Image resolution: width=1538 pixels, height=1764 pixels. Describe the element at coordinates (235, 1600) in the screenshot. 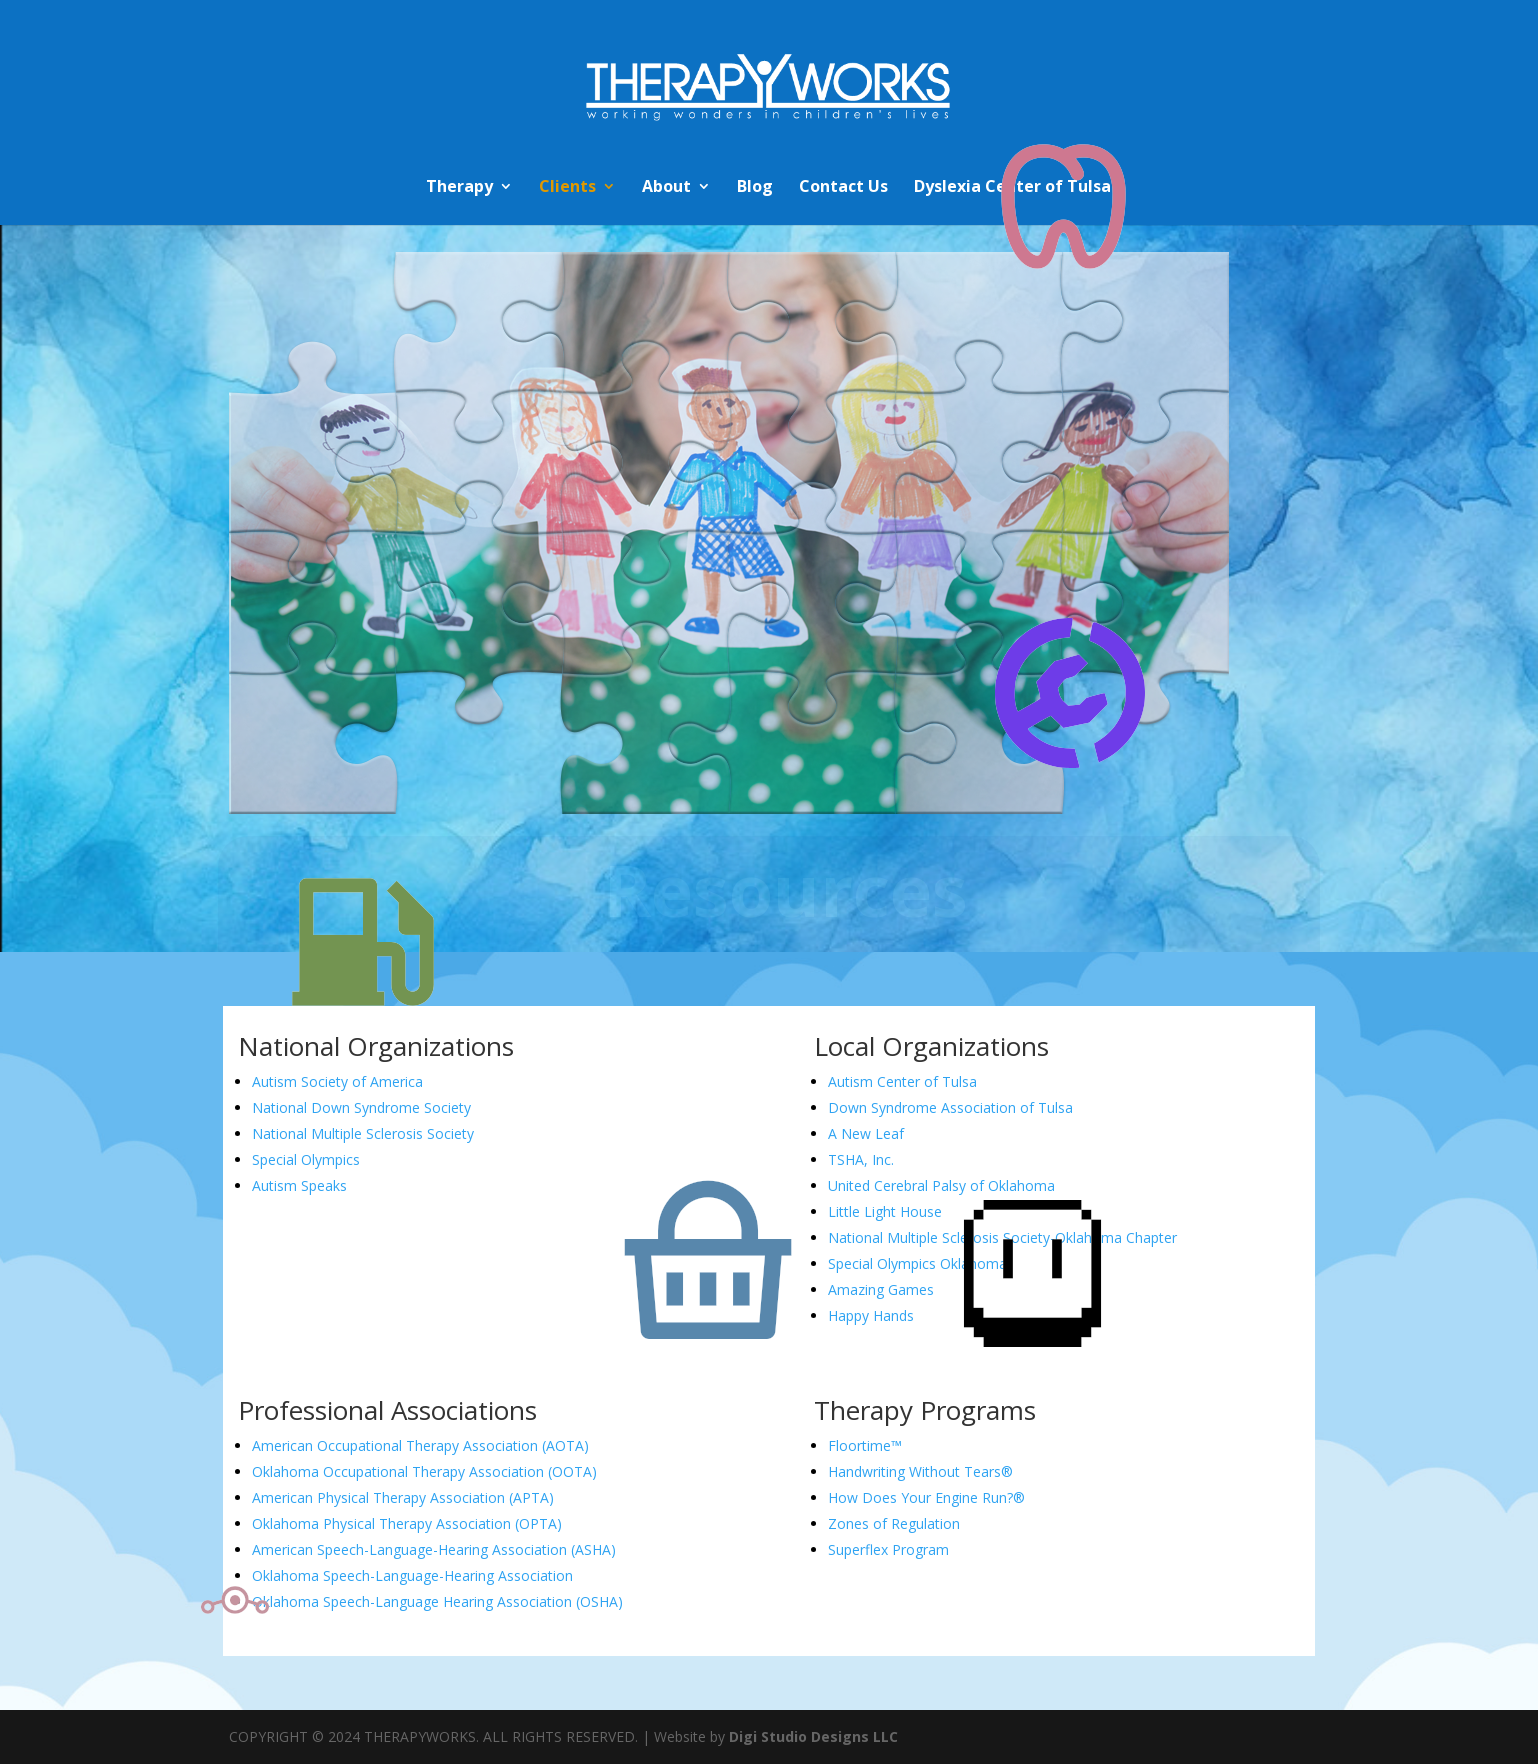

I see `lineageos logo` at that location.